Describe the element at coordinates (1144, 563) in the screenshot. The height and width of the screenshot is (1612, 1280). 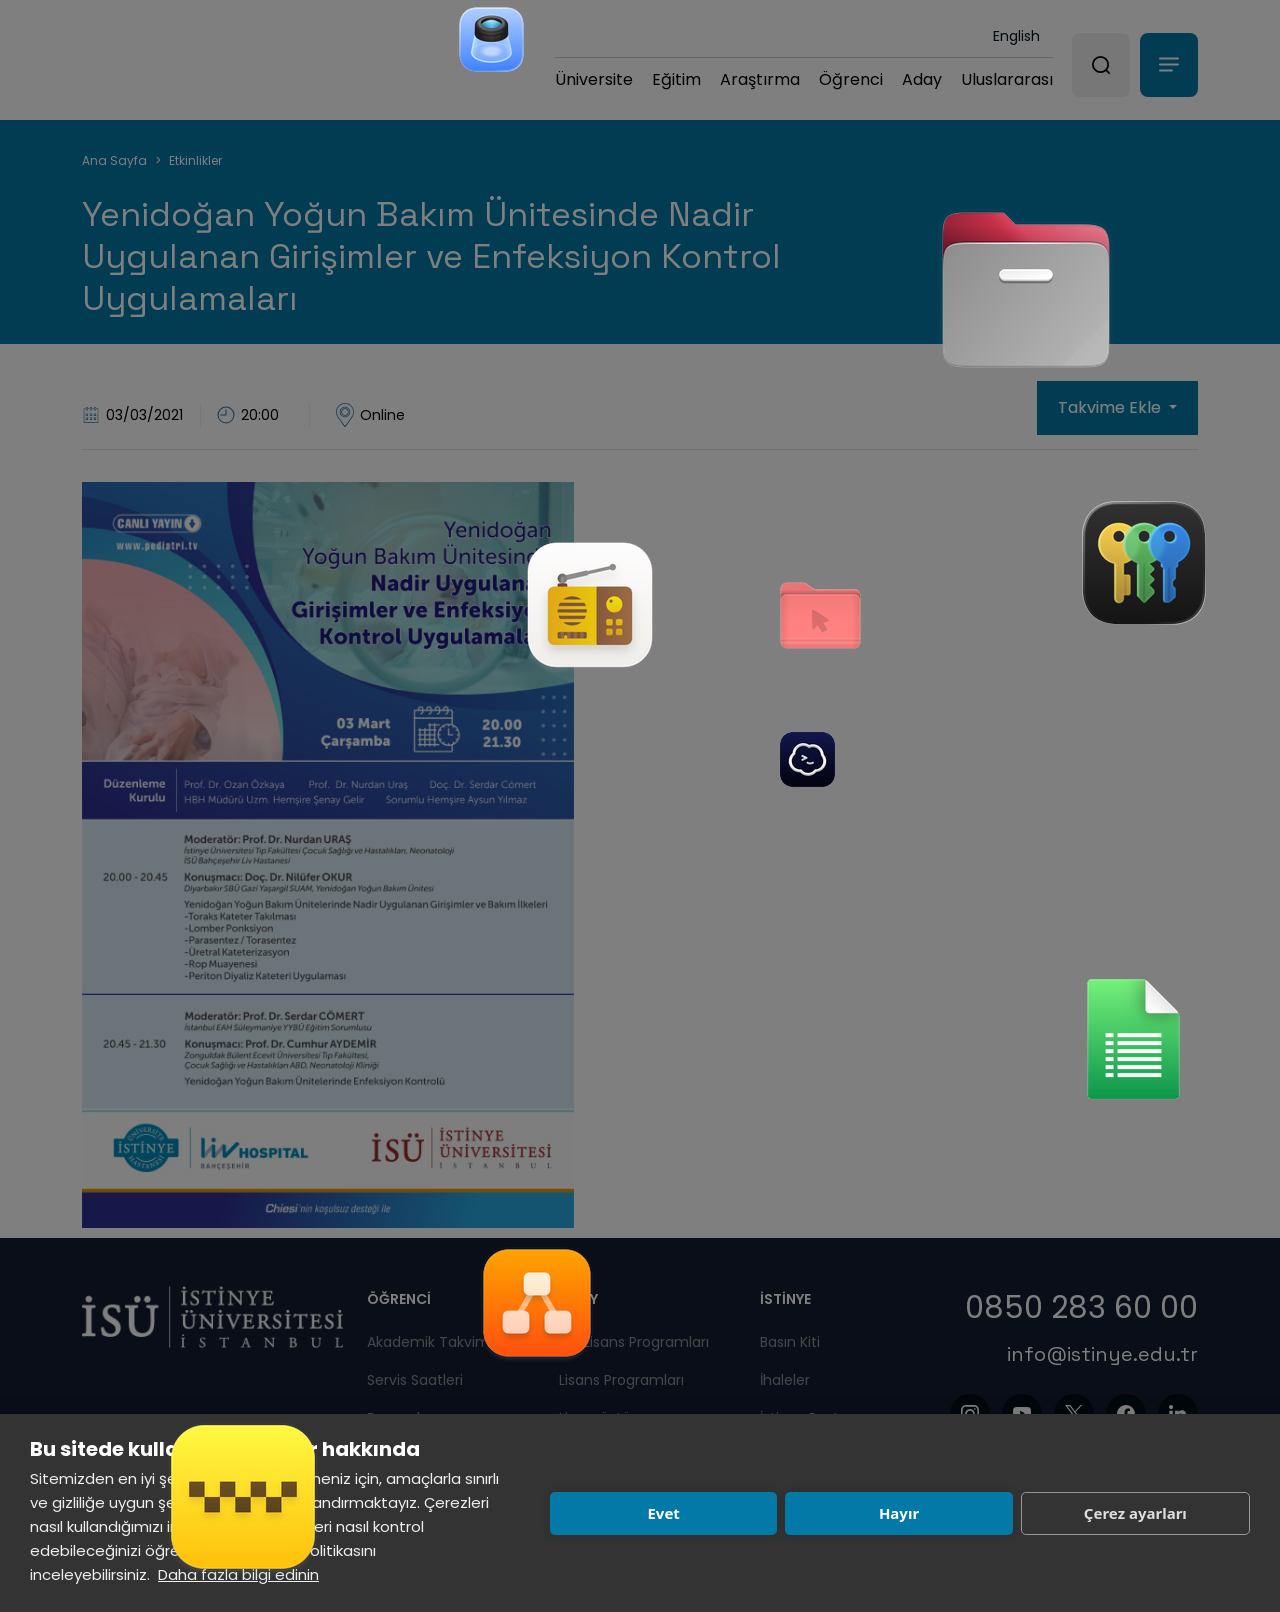
I see `open password manager app` at that location.